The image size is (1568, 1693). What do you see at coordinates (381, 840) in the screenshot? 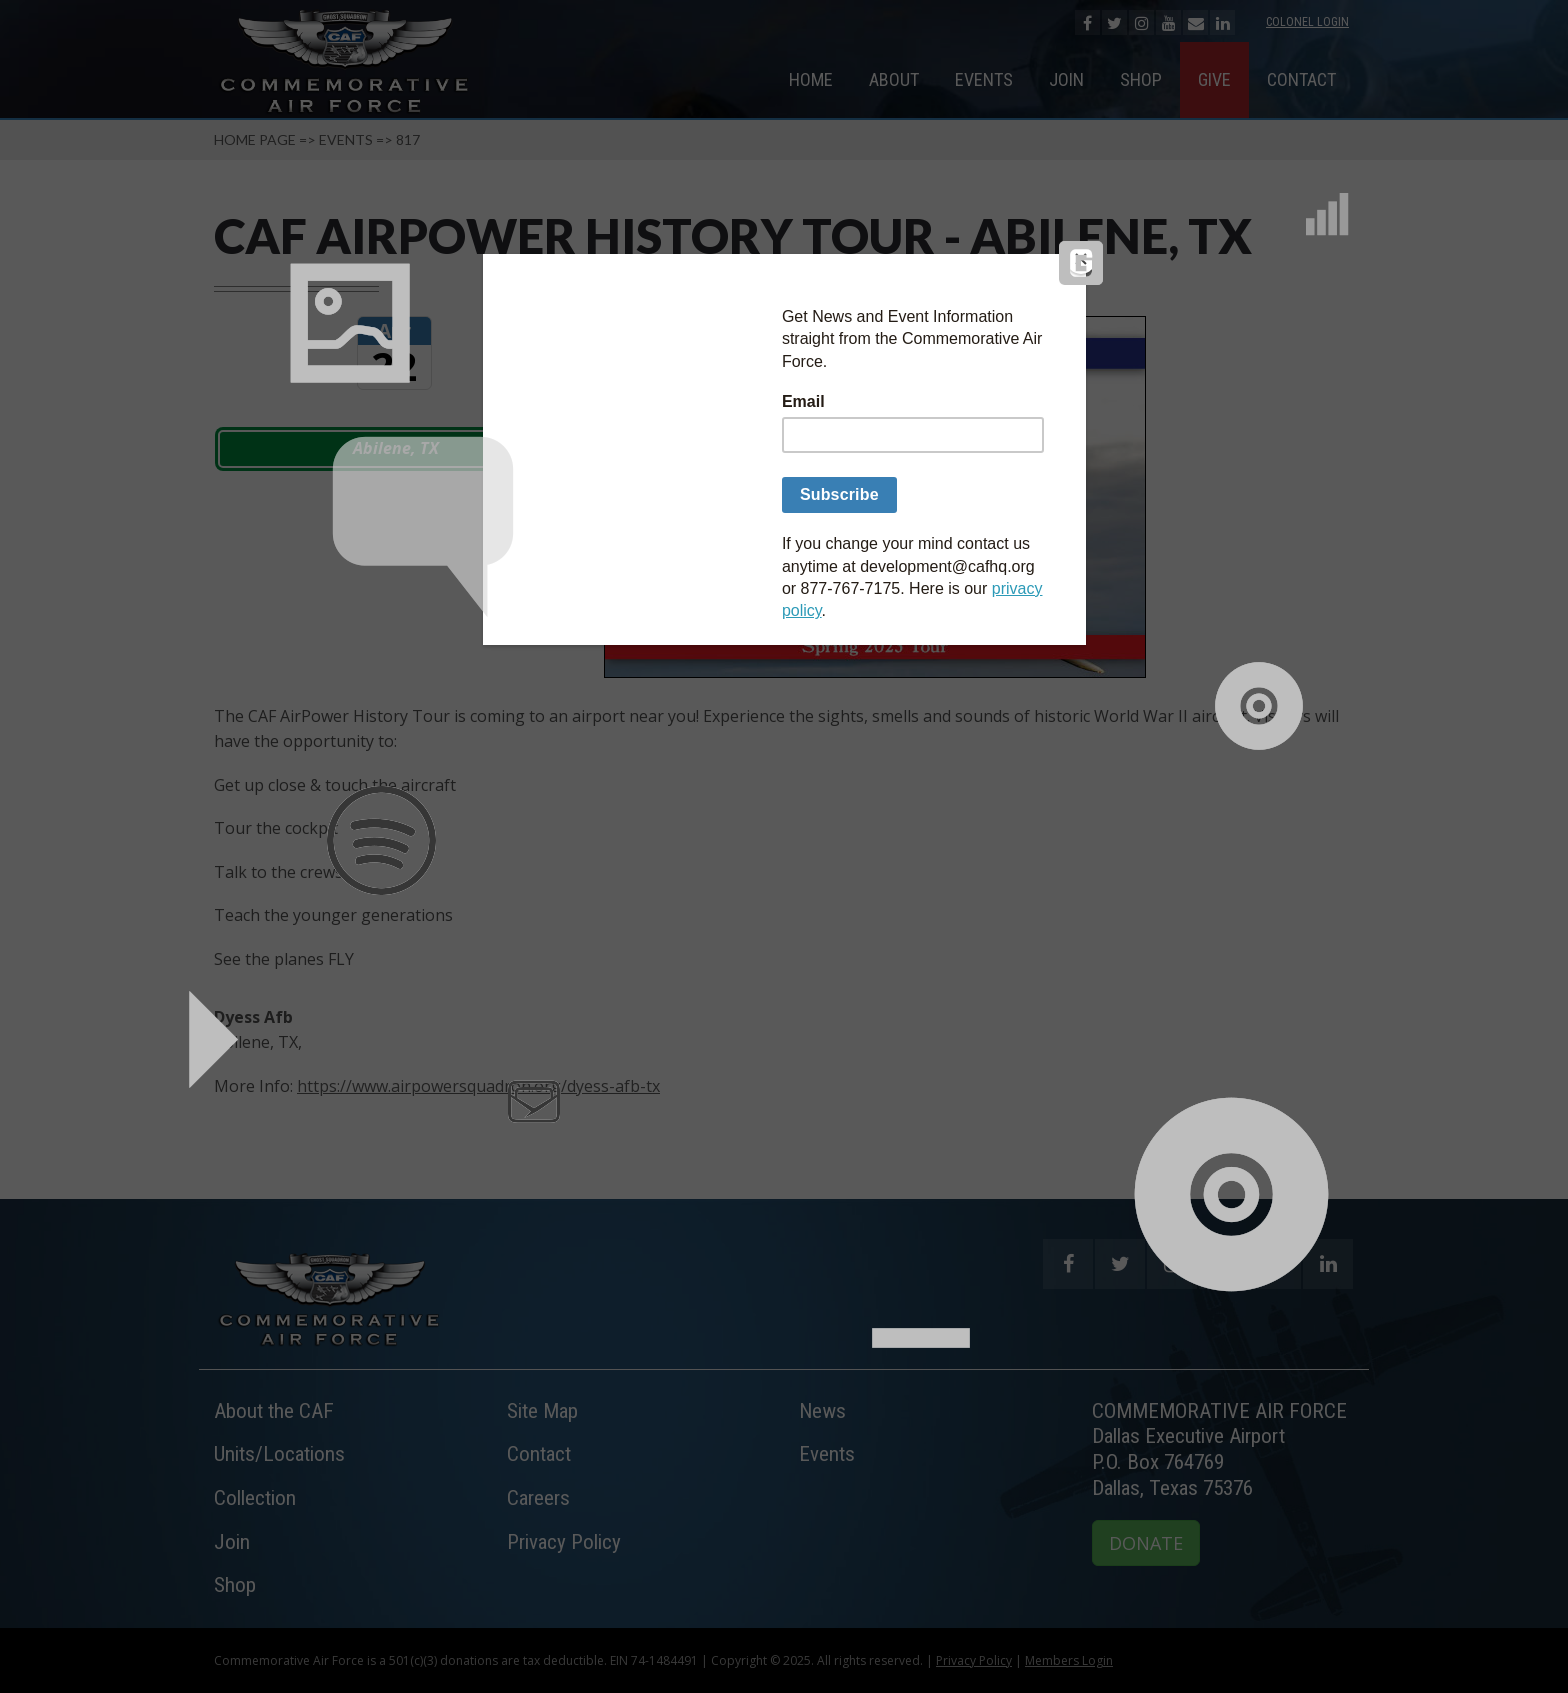
I see `open spotify` at bounding box center [381, 840].